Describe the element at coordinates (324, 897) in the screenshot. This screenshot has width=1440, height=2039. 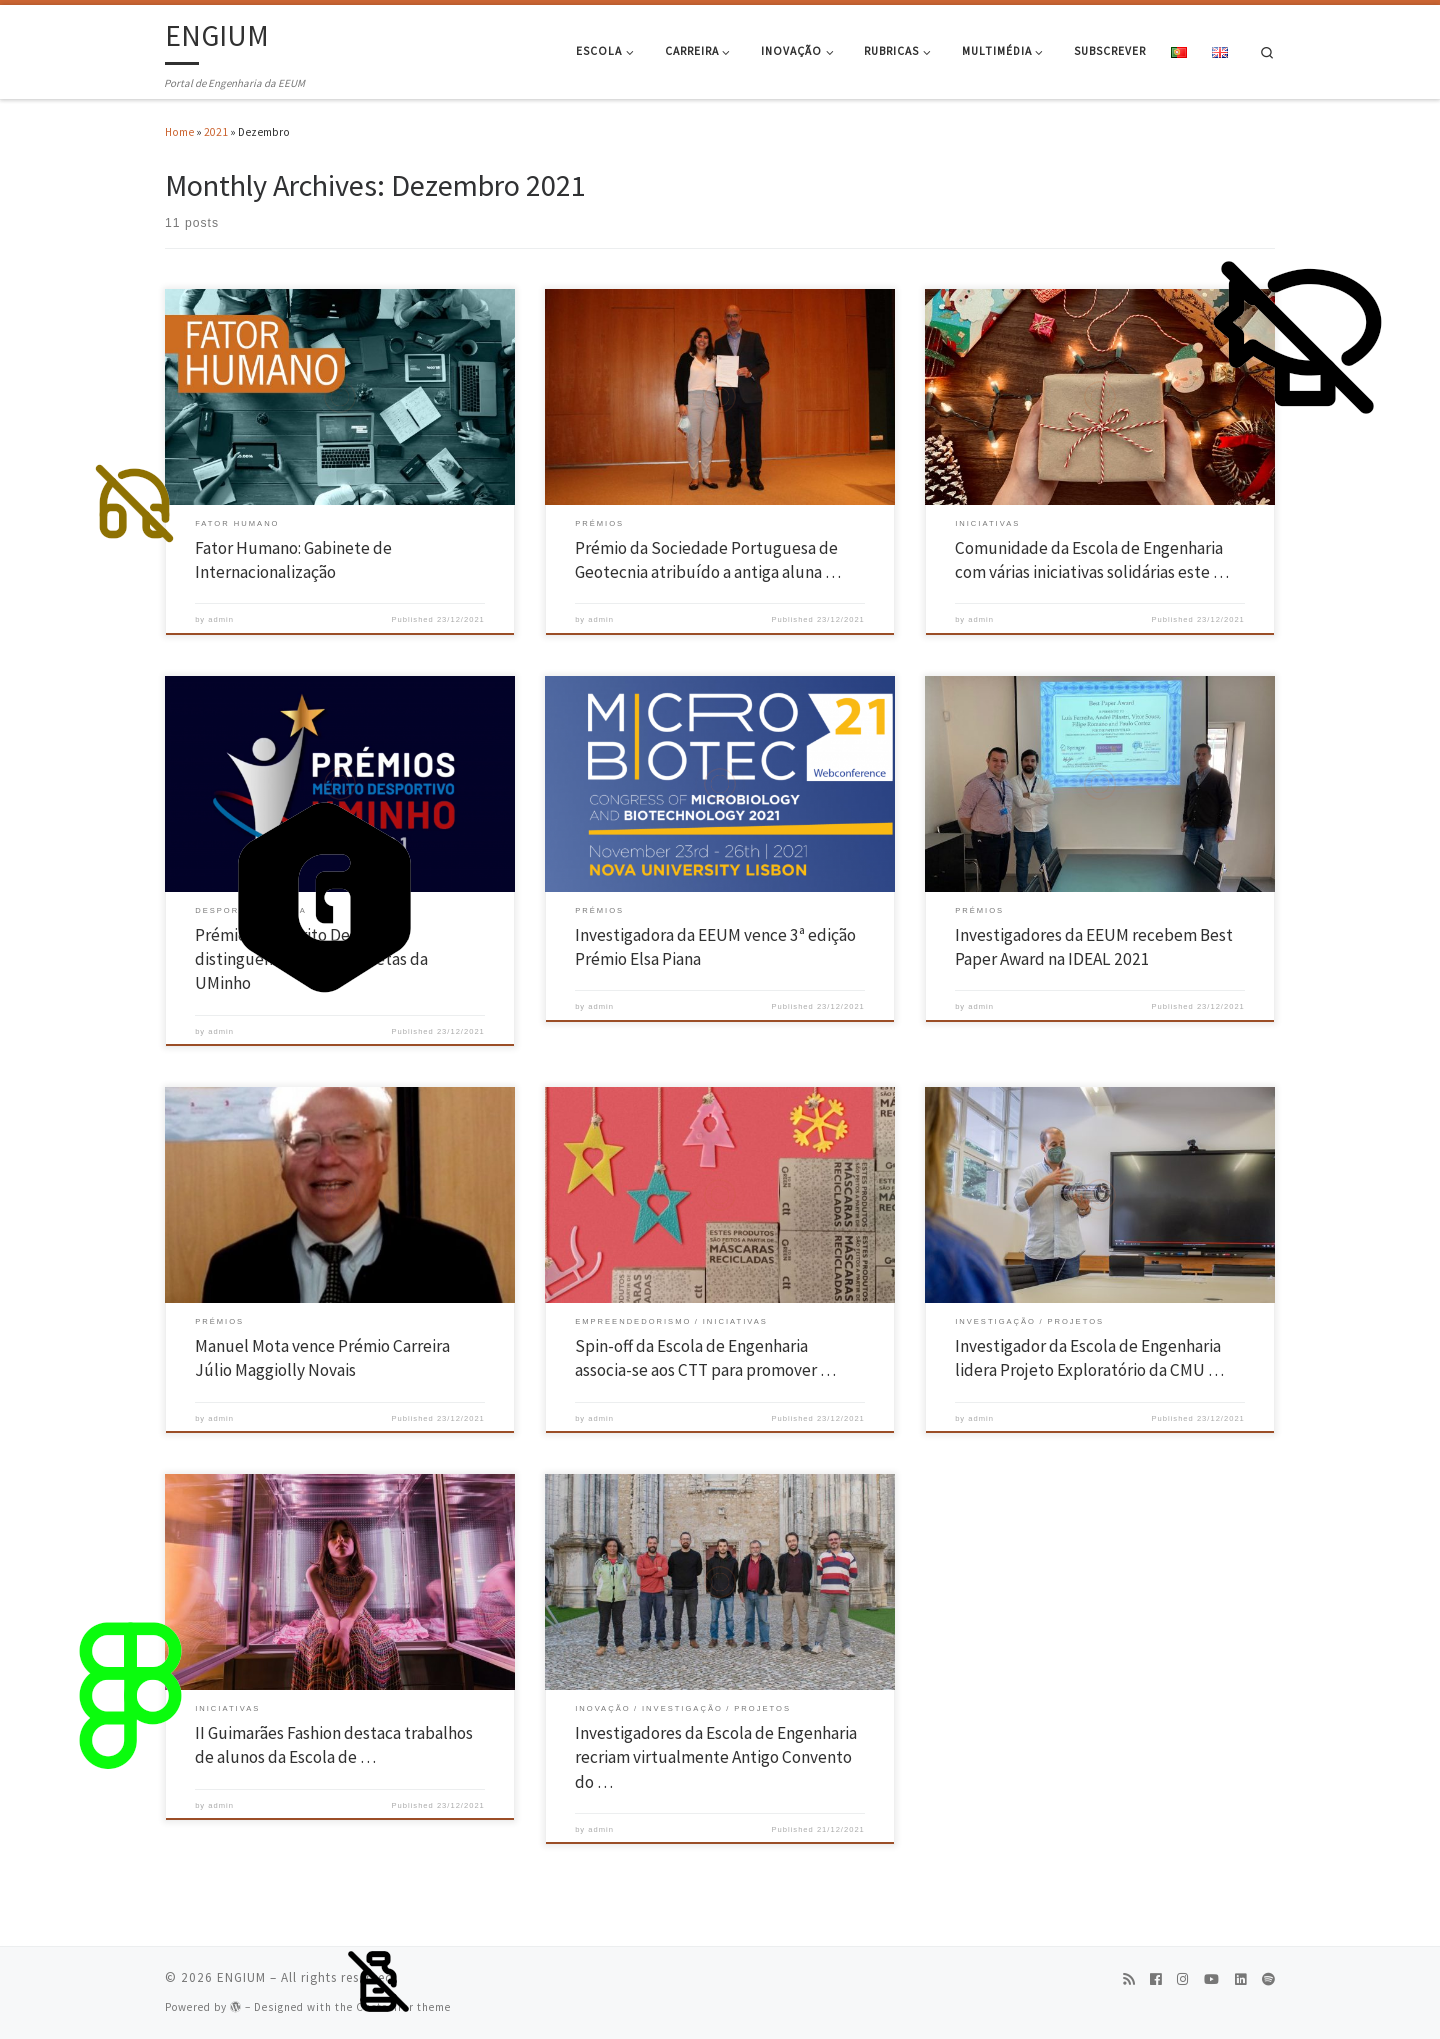
I see `google or g-suite related service` at that location.